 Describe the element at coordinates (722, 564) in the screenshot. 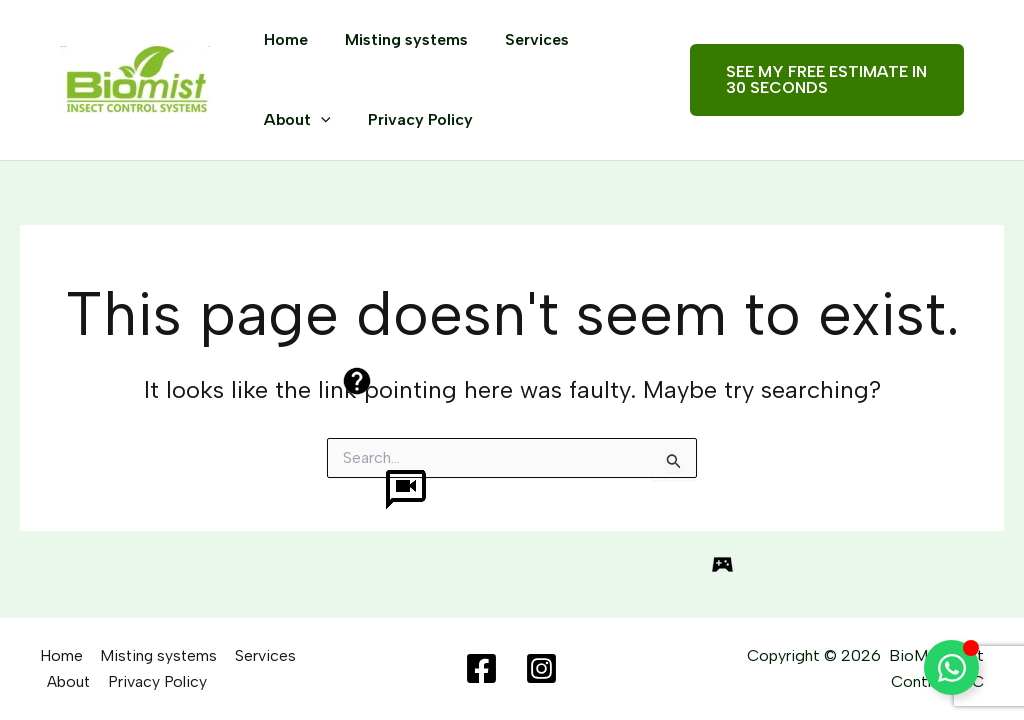

I see `access gaming or esports features` at that location.